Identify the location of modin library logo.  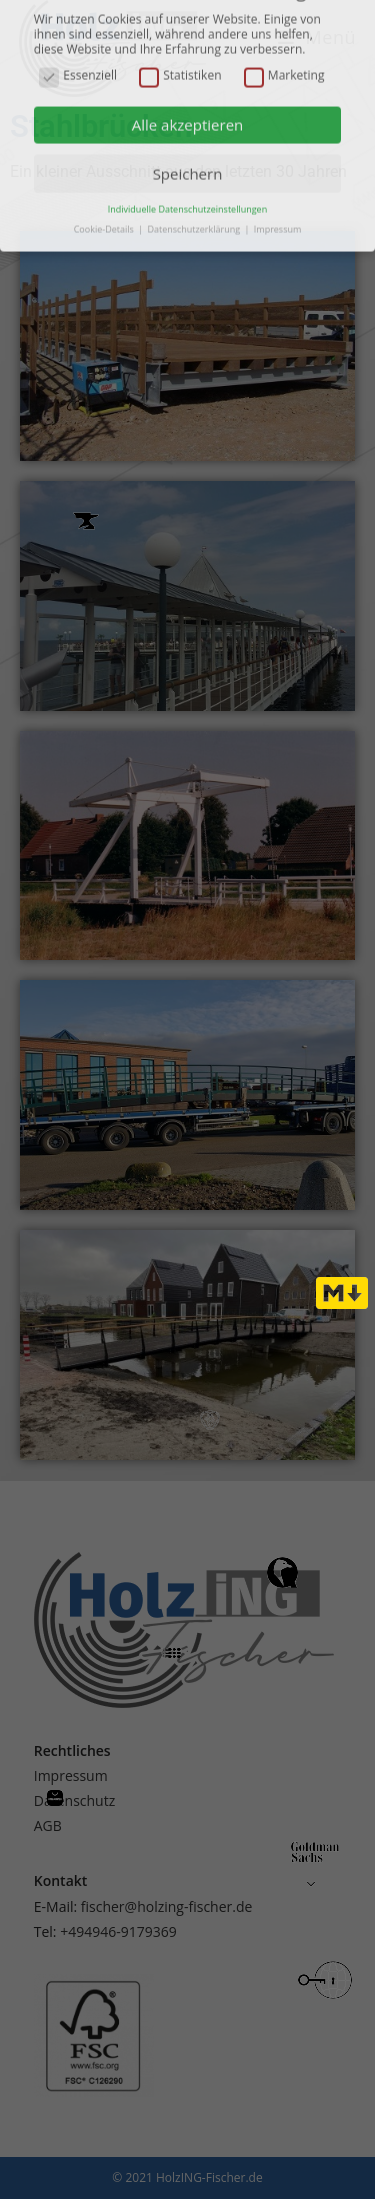
(171, 1653).